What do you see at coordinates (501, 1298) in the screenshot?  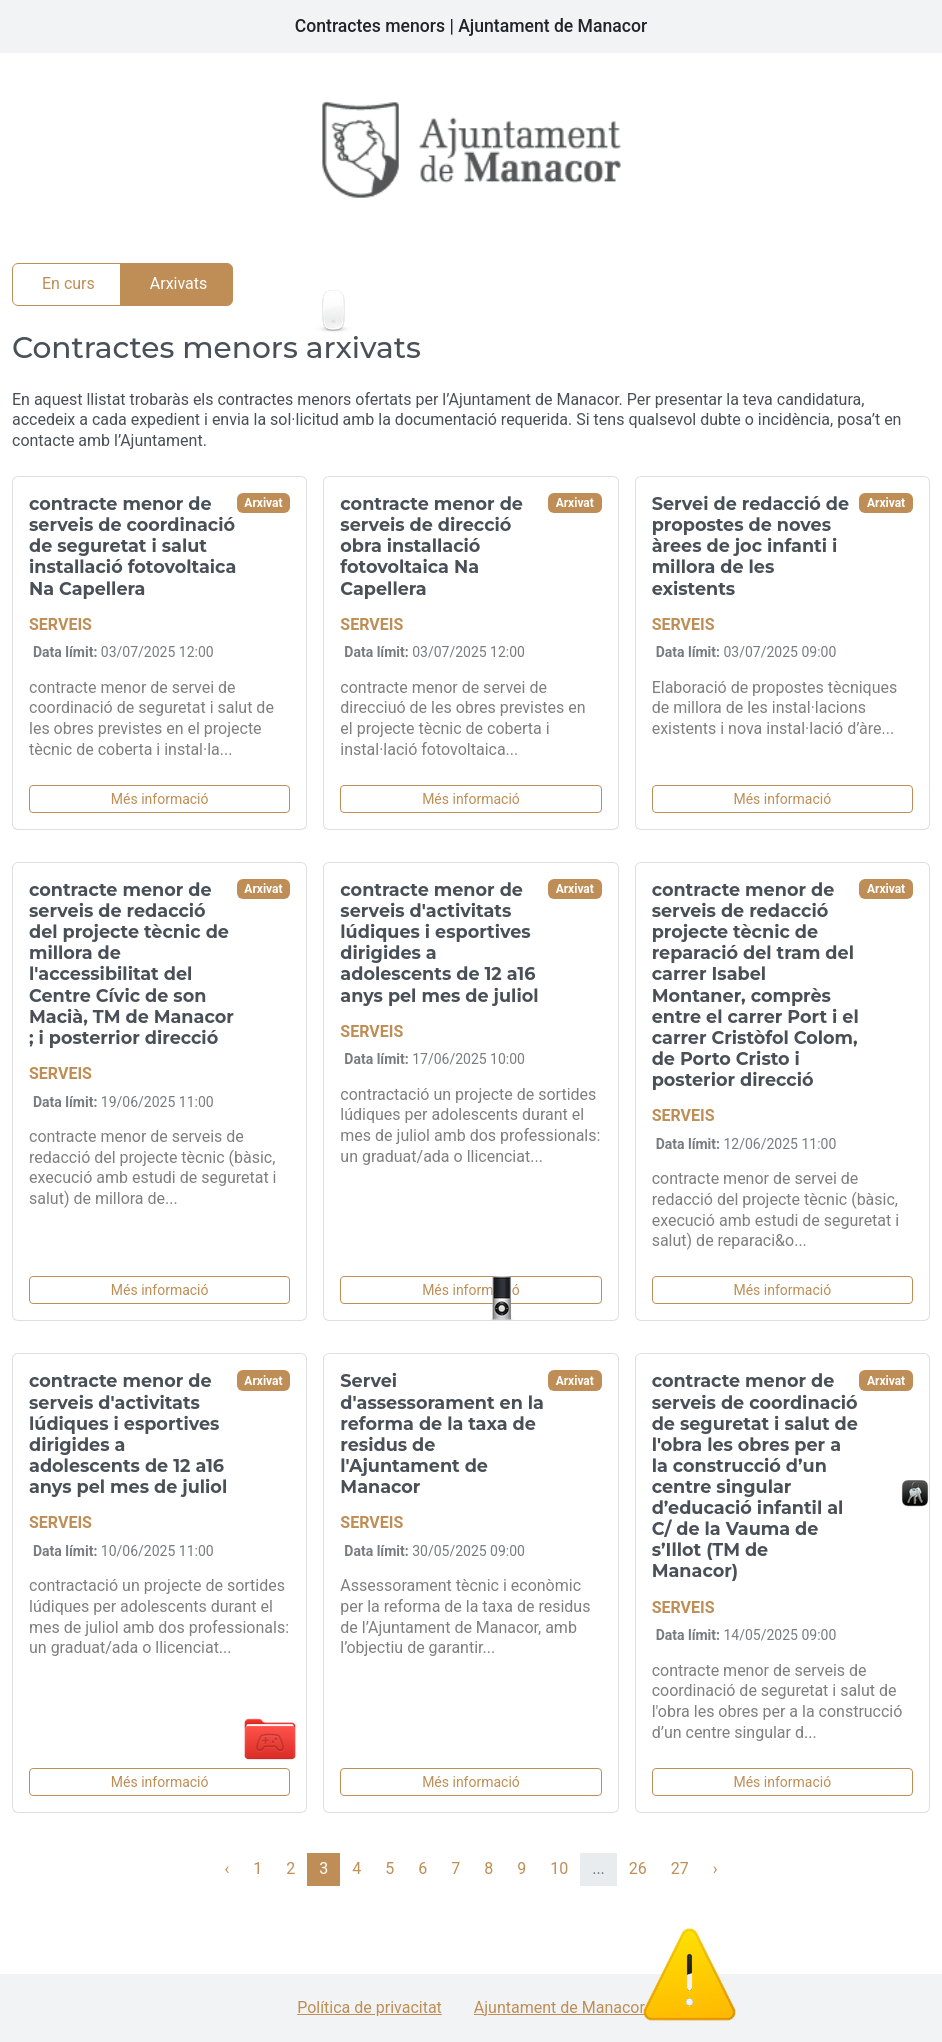 I see `iPod nano device connected` at bounding box center [501, 1298].